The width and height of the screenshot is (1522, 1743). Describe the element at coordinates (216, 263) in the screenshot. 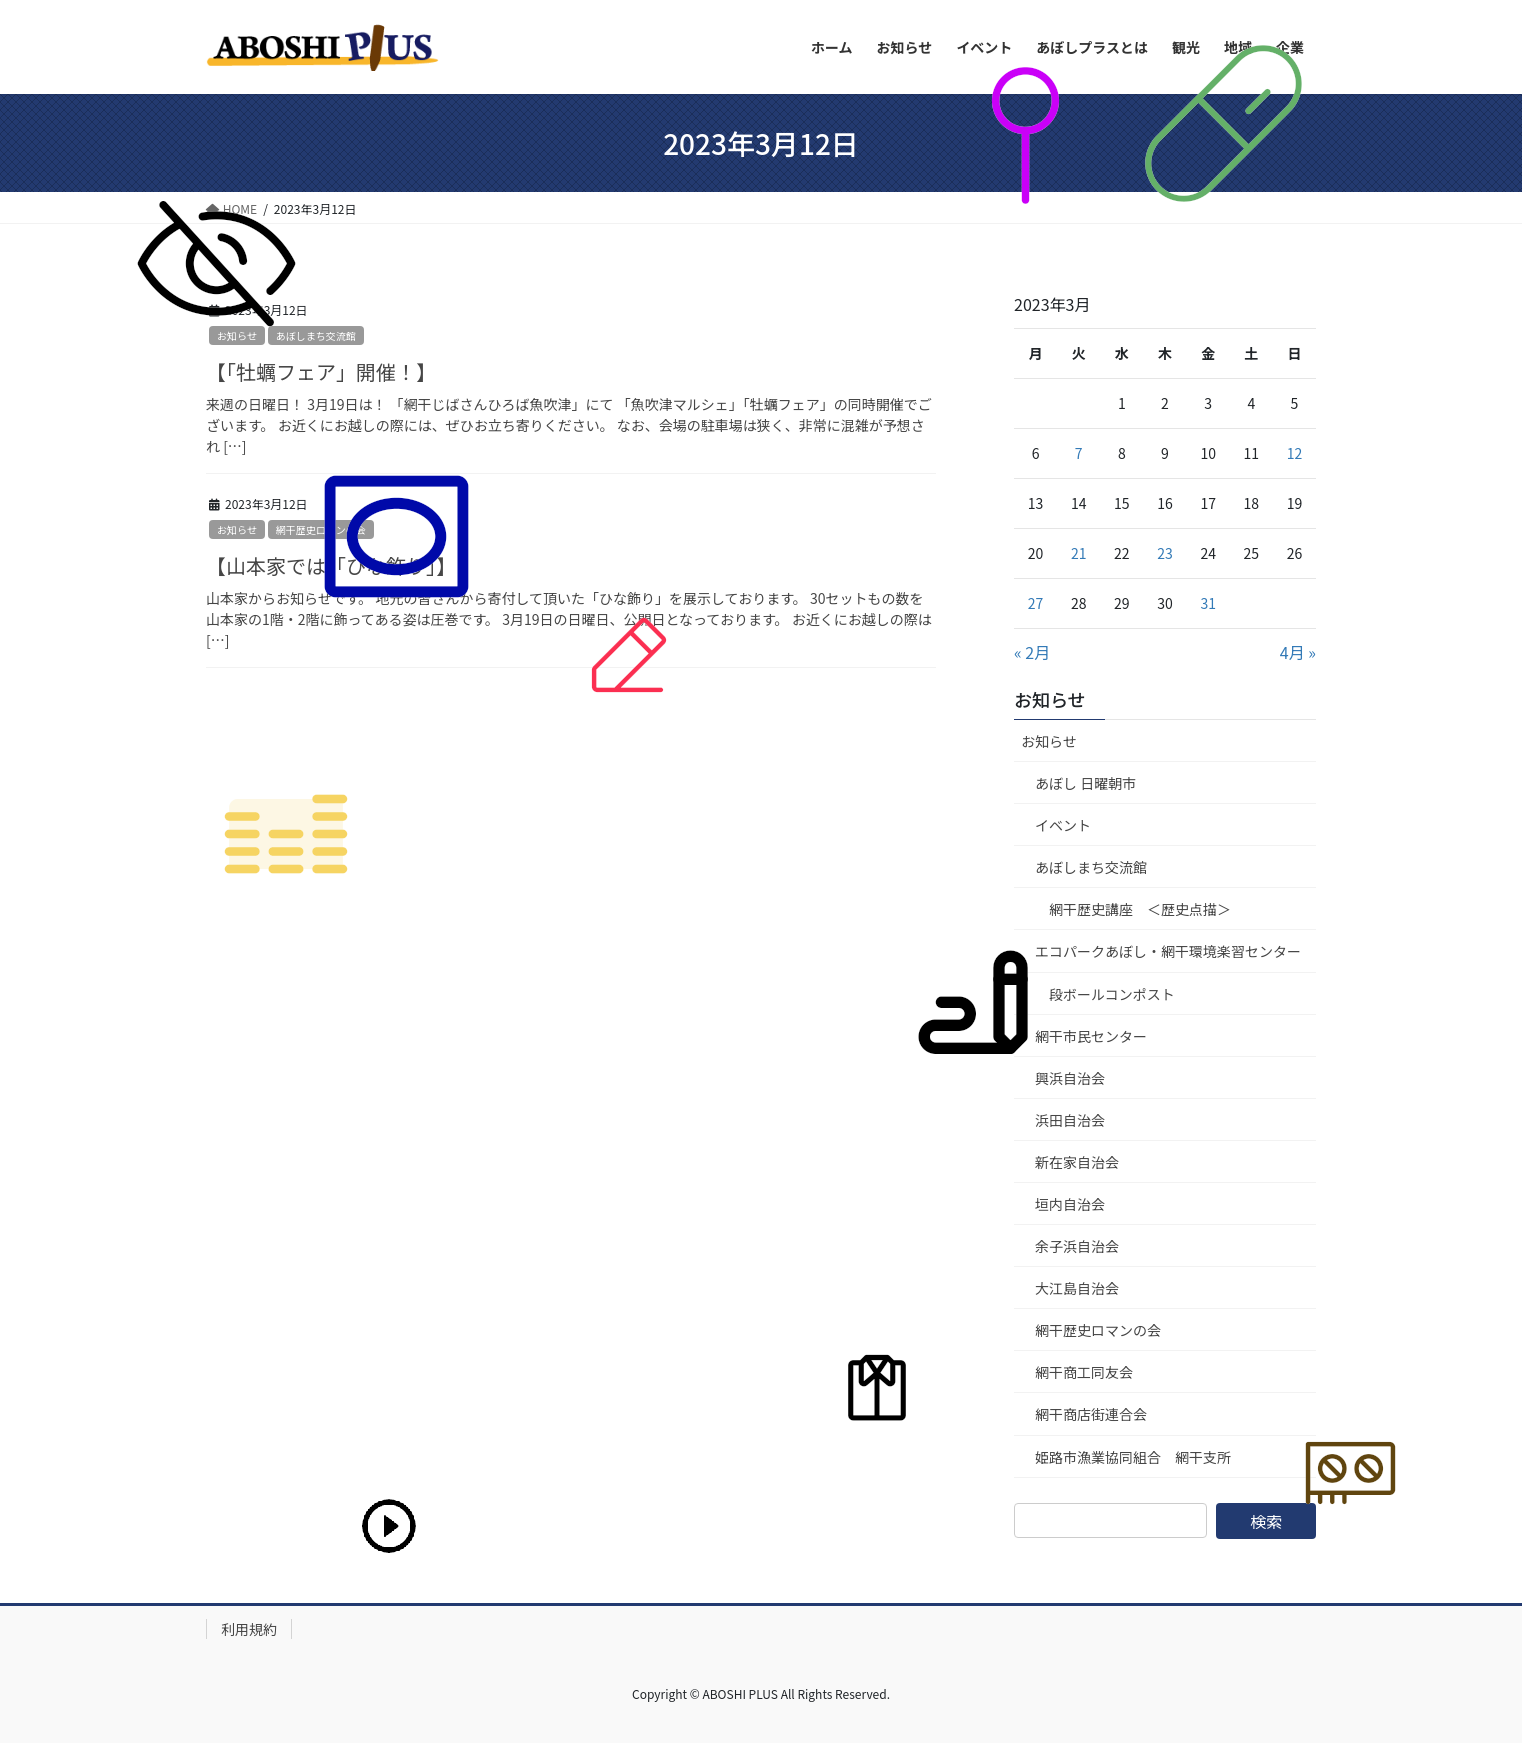

I see `hide password or sensitive content` at that location.